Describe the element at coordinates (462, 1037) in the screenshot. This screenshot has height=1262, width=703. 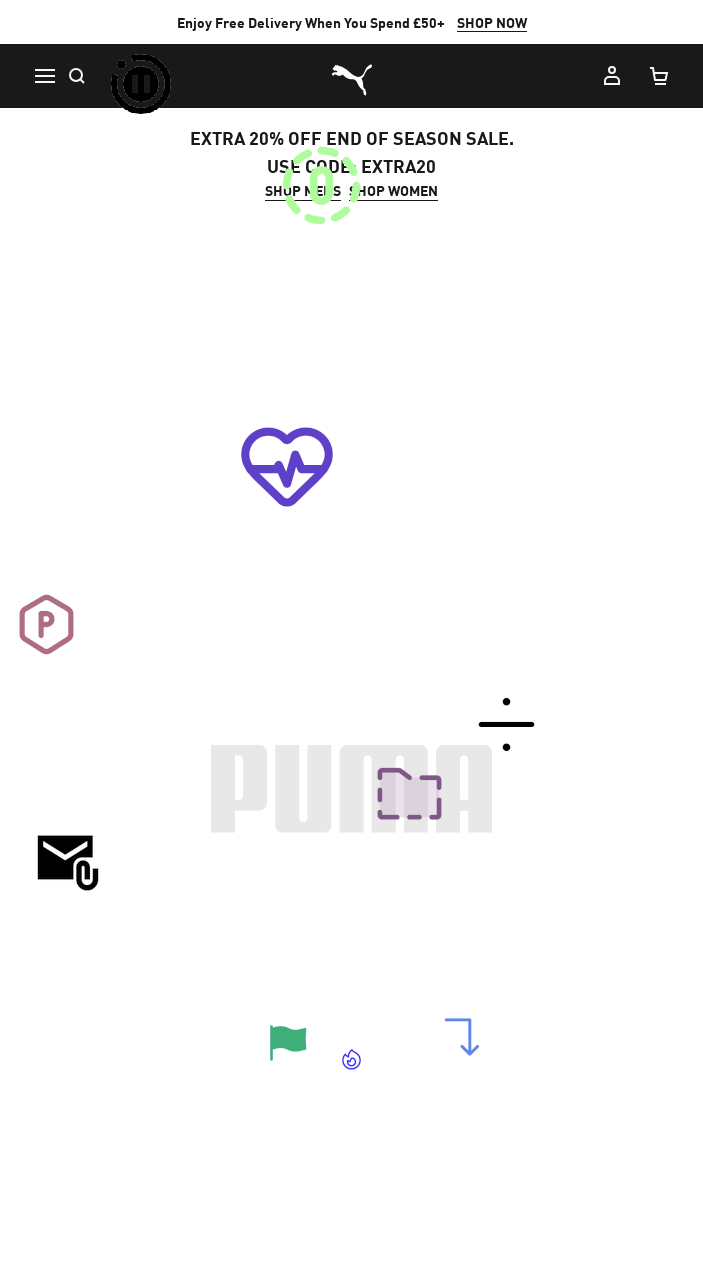
I see `navigate to the next line or section below` at that location.